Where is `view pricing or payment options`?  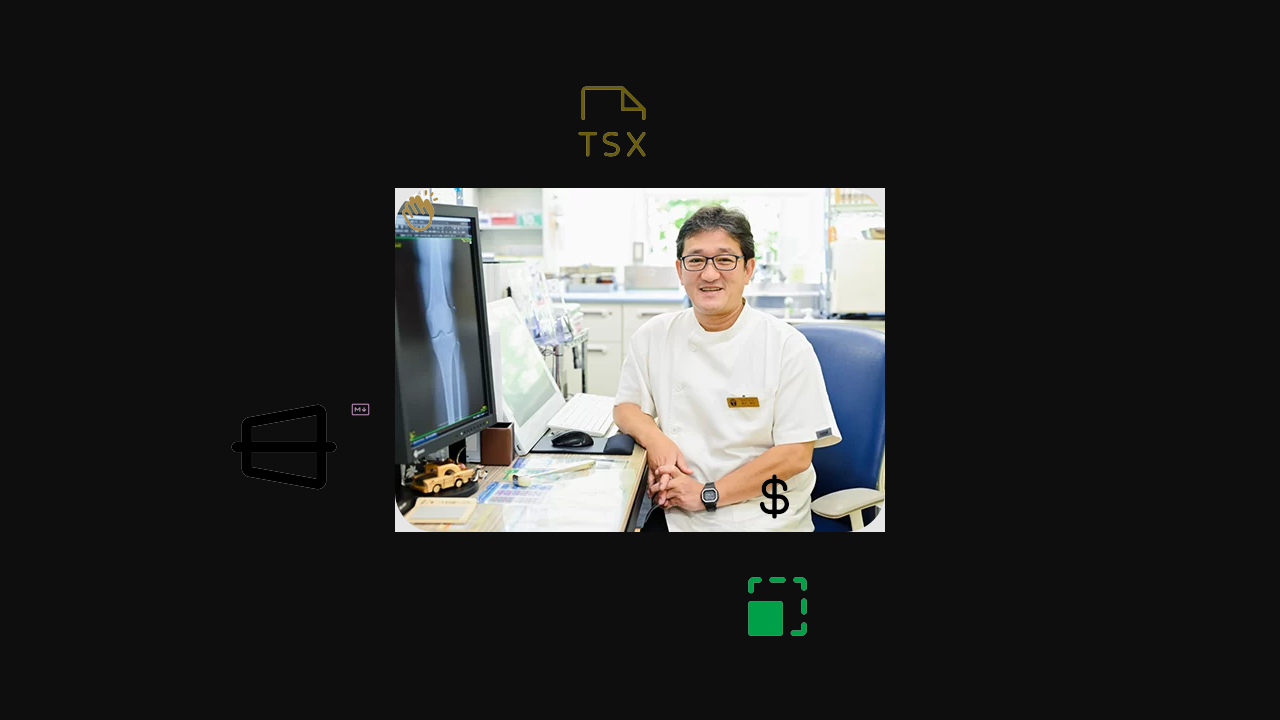
view pricing or payment options is located at coordinates (774, 496).